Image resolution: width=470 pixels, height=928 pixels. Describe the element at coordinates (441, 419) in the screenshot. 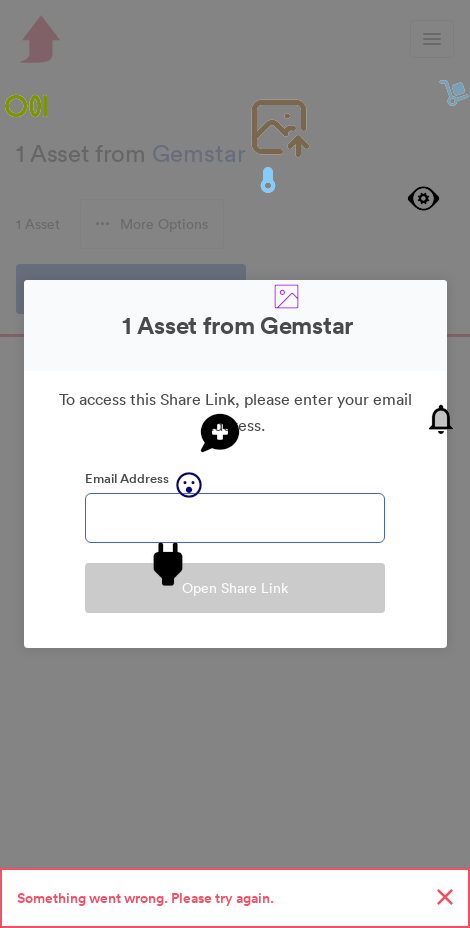

I see `view notifications` at that location.